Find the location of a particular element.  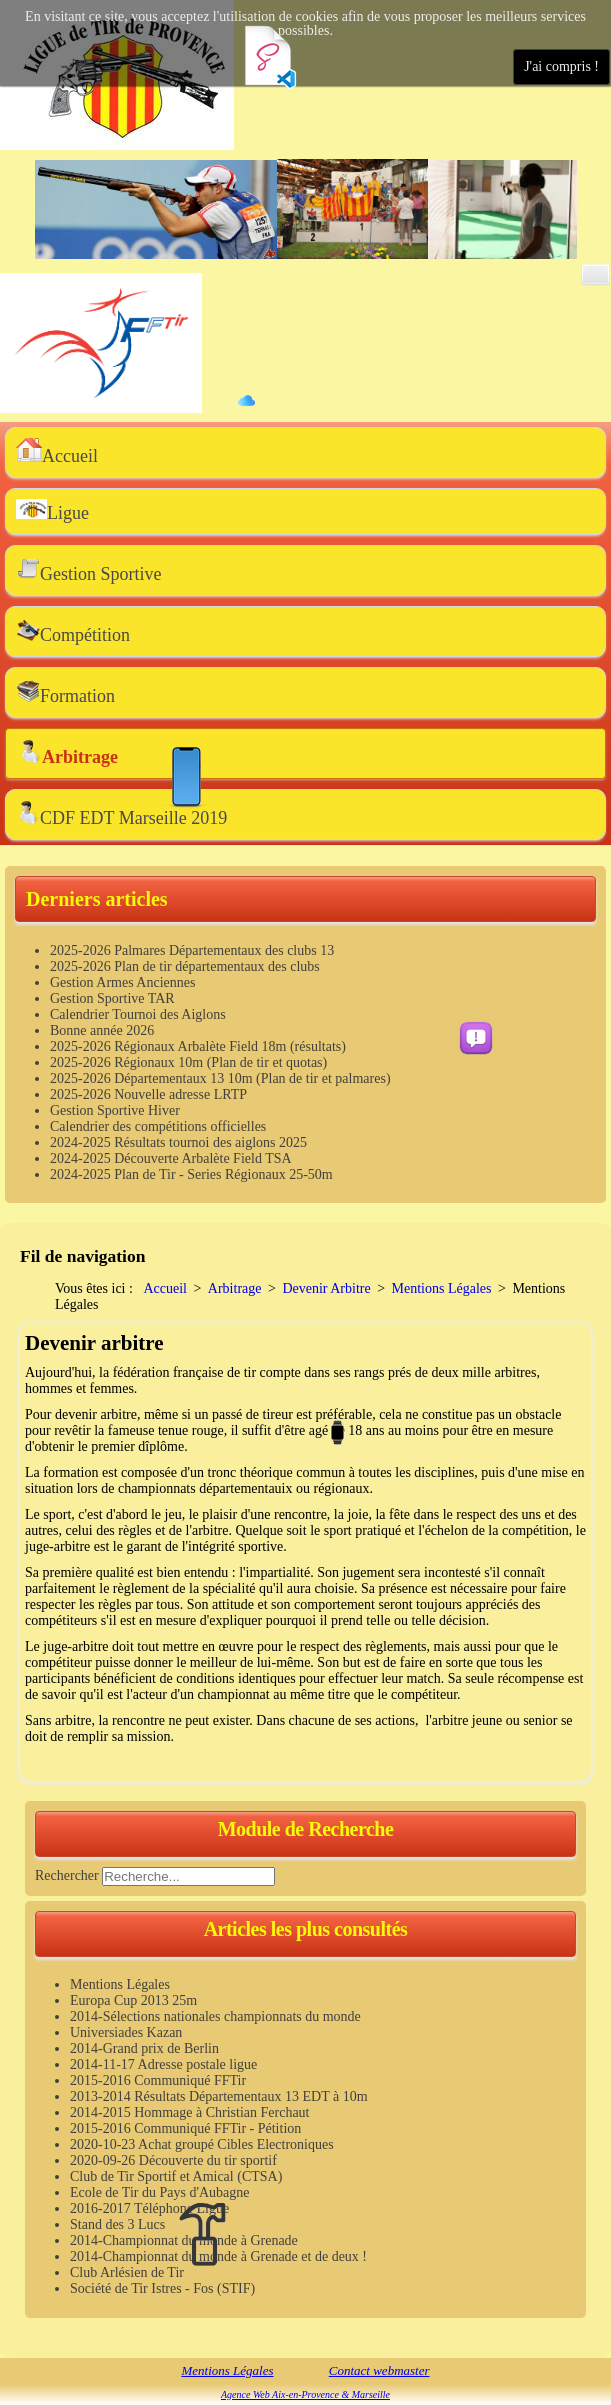

submit feedback about file syncing issues is located at coordinates (476, 1038).